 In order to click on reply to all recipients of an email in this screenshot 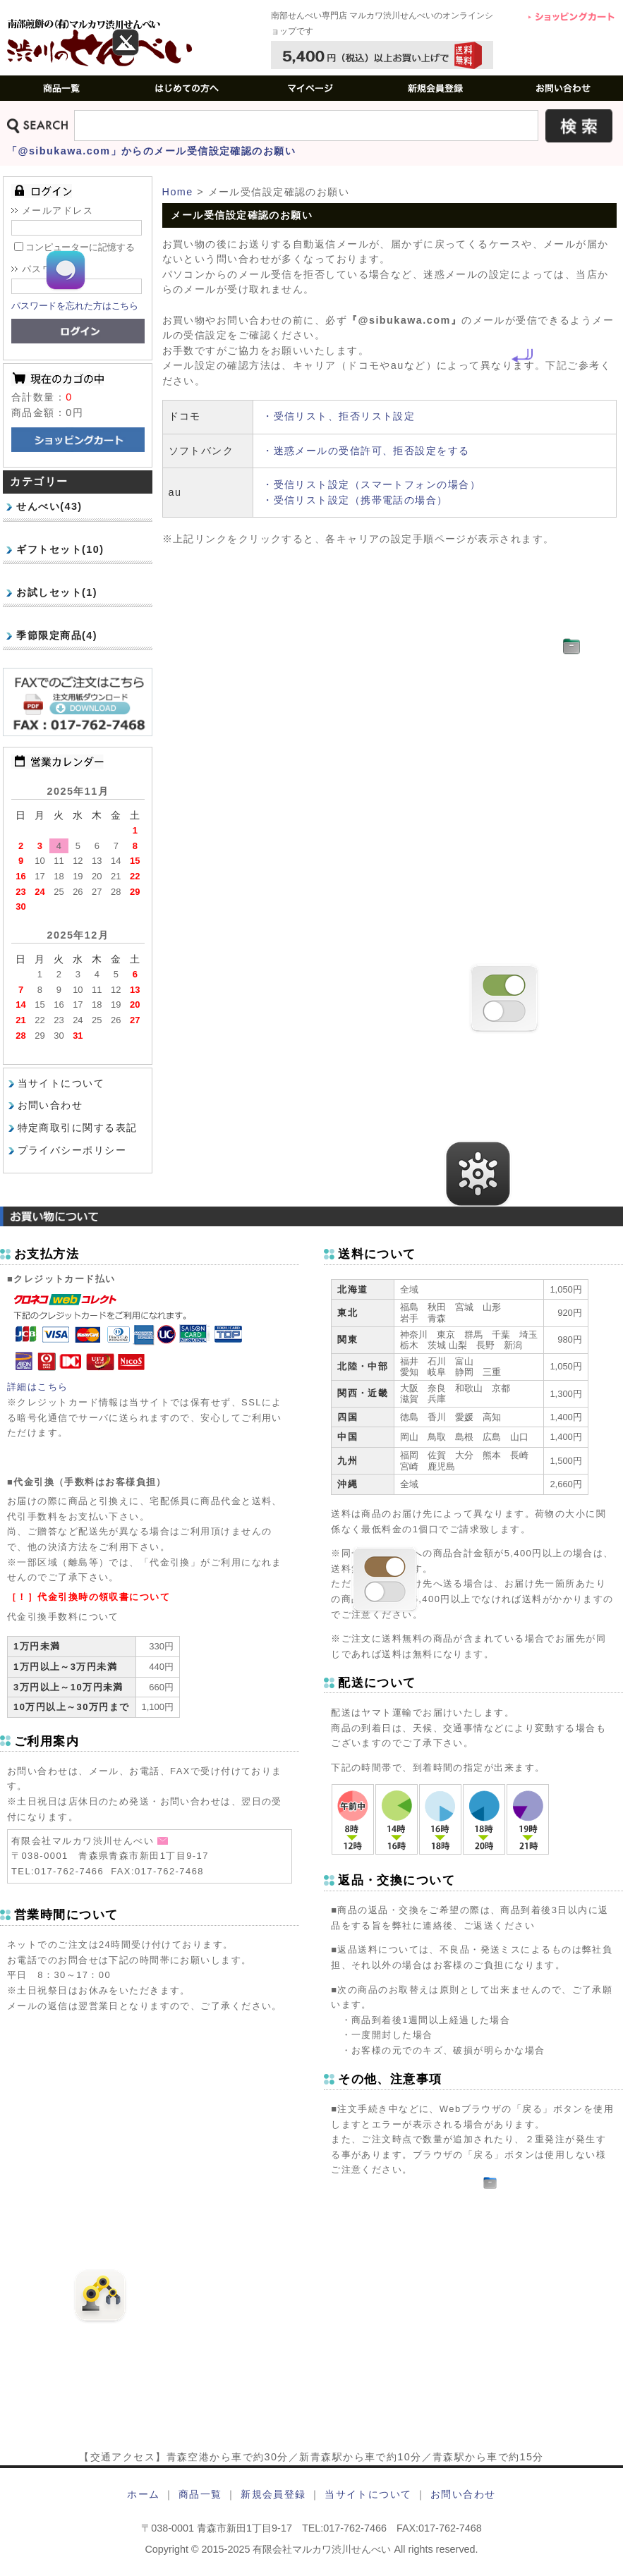, I will do `click(521, 354)`.